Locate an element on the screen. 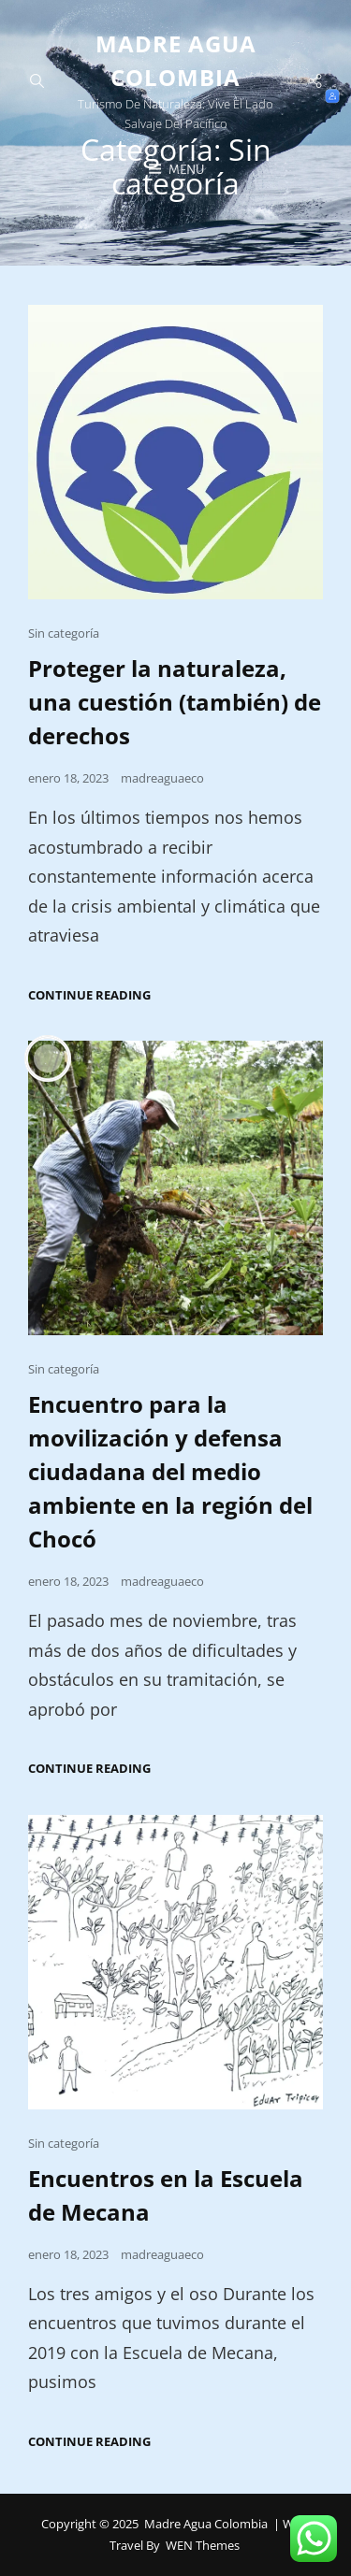 The width and height of the screenshot is (351, 2576). open user account preferences is located at coordinates (332, 96).